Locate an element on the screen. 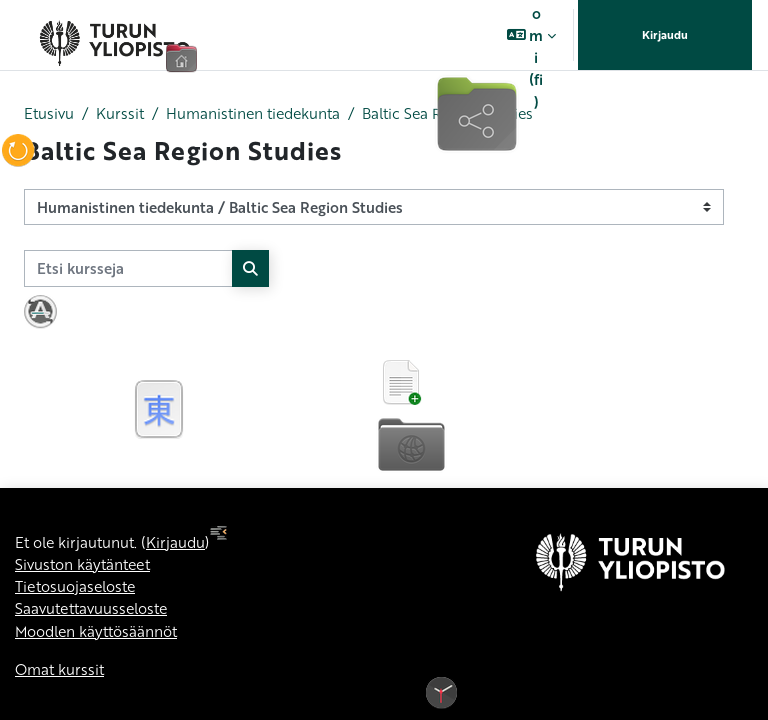 Image resolution: width=768 pixels, height=720 pixels. open the software update manager is located at coordinates (40, 311).